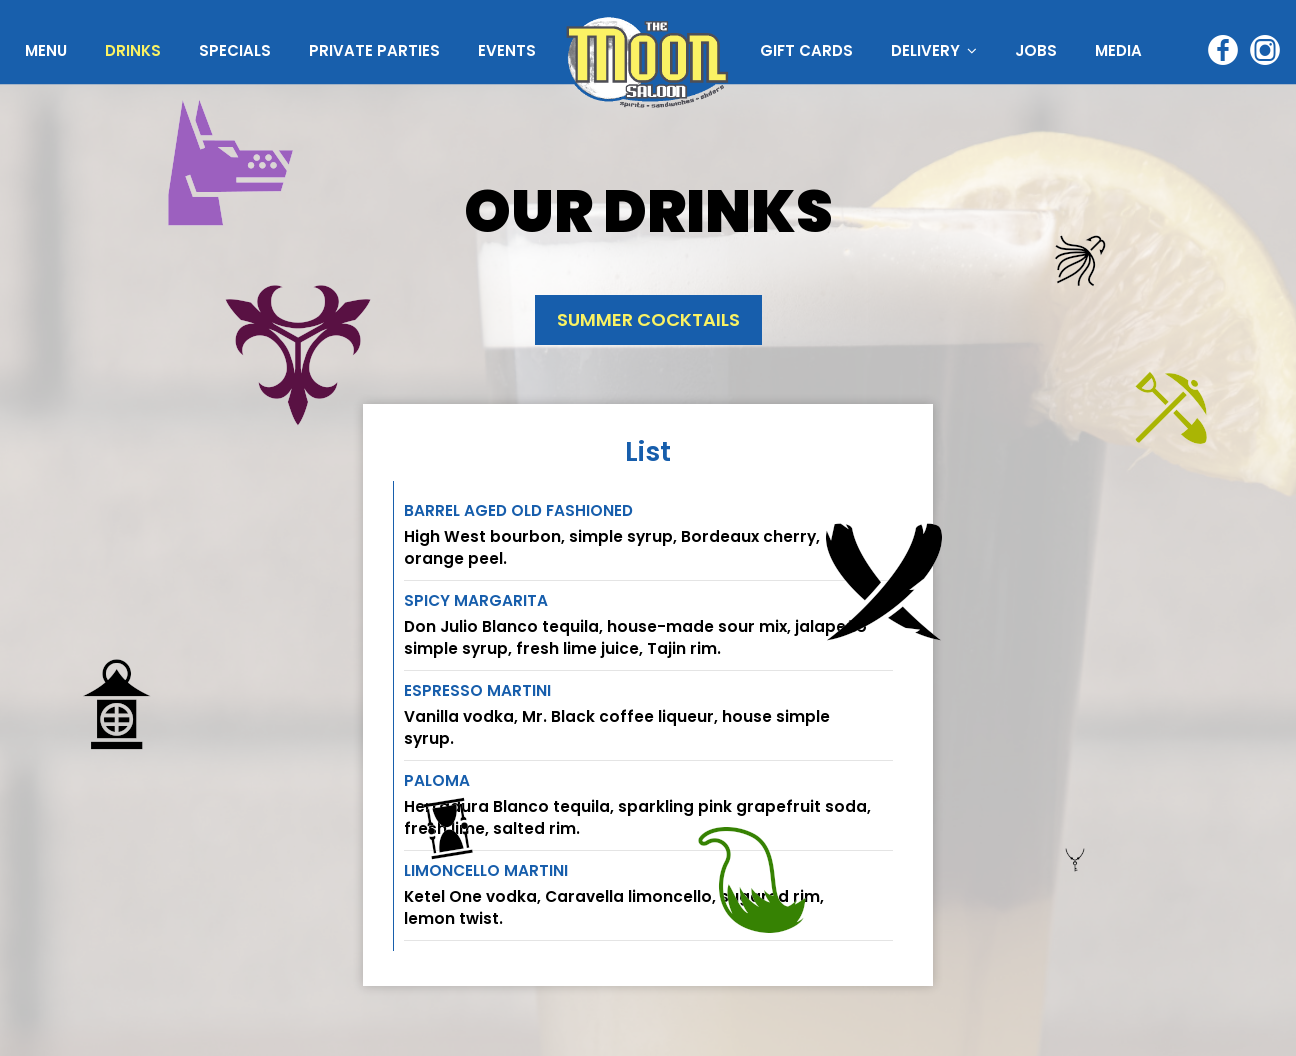 The image size is (1296, 1056). What do you see at coordinates (1080, 260) in the screenshot?
I see `fishing lure or jig equipment icon` at bounding box center [1080, 260].